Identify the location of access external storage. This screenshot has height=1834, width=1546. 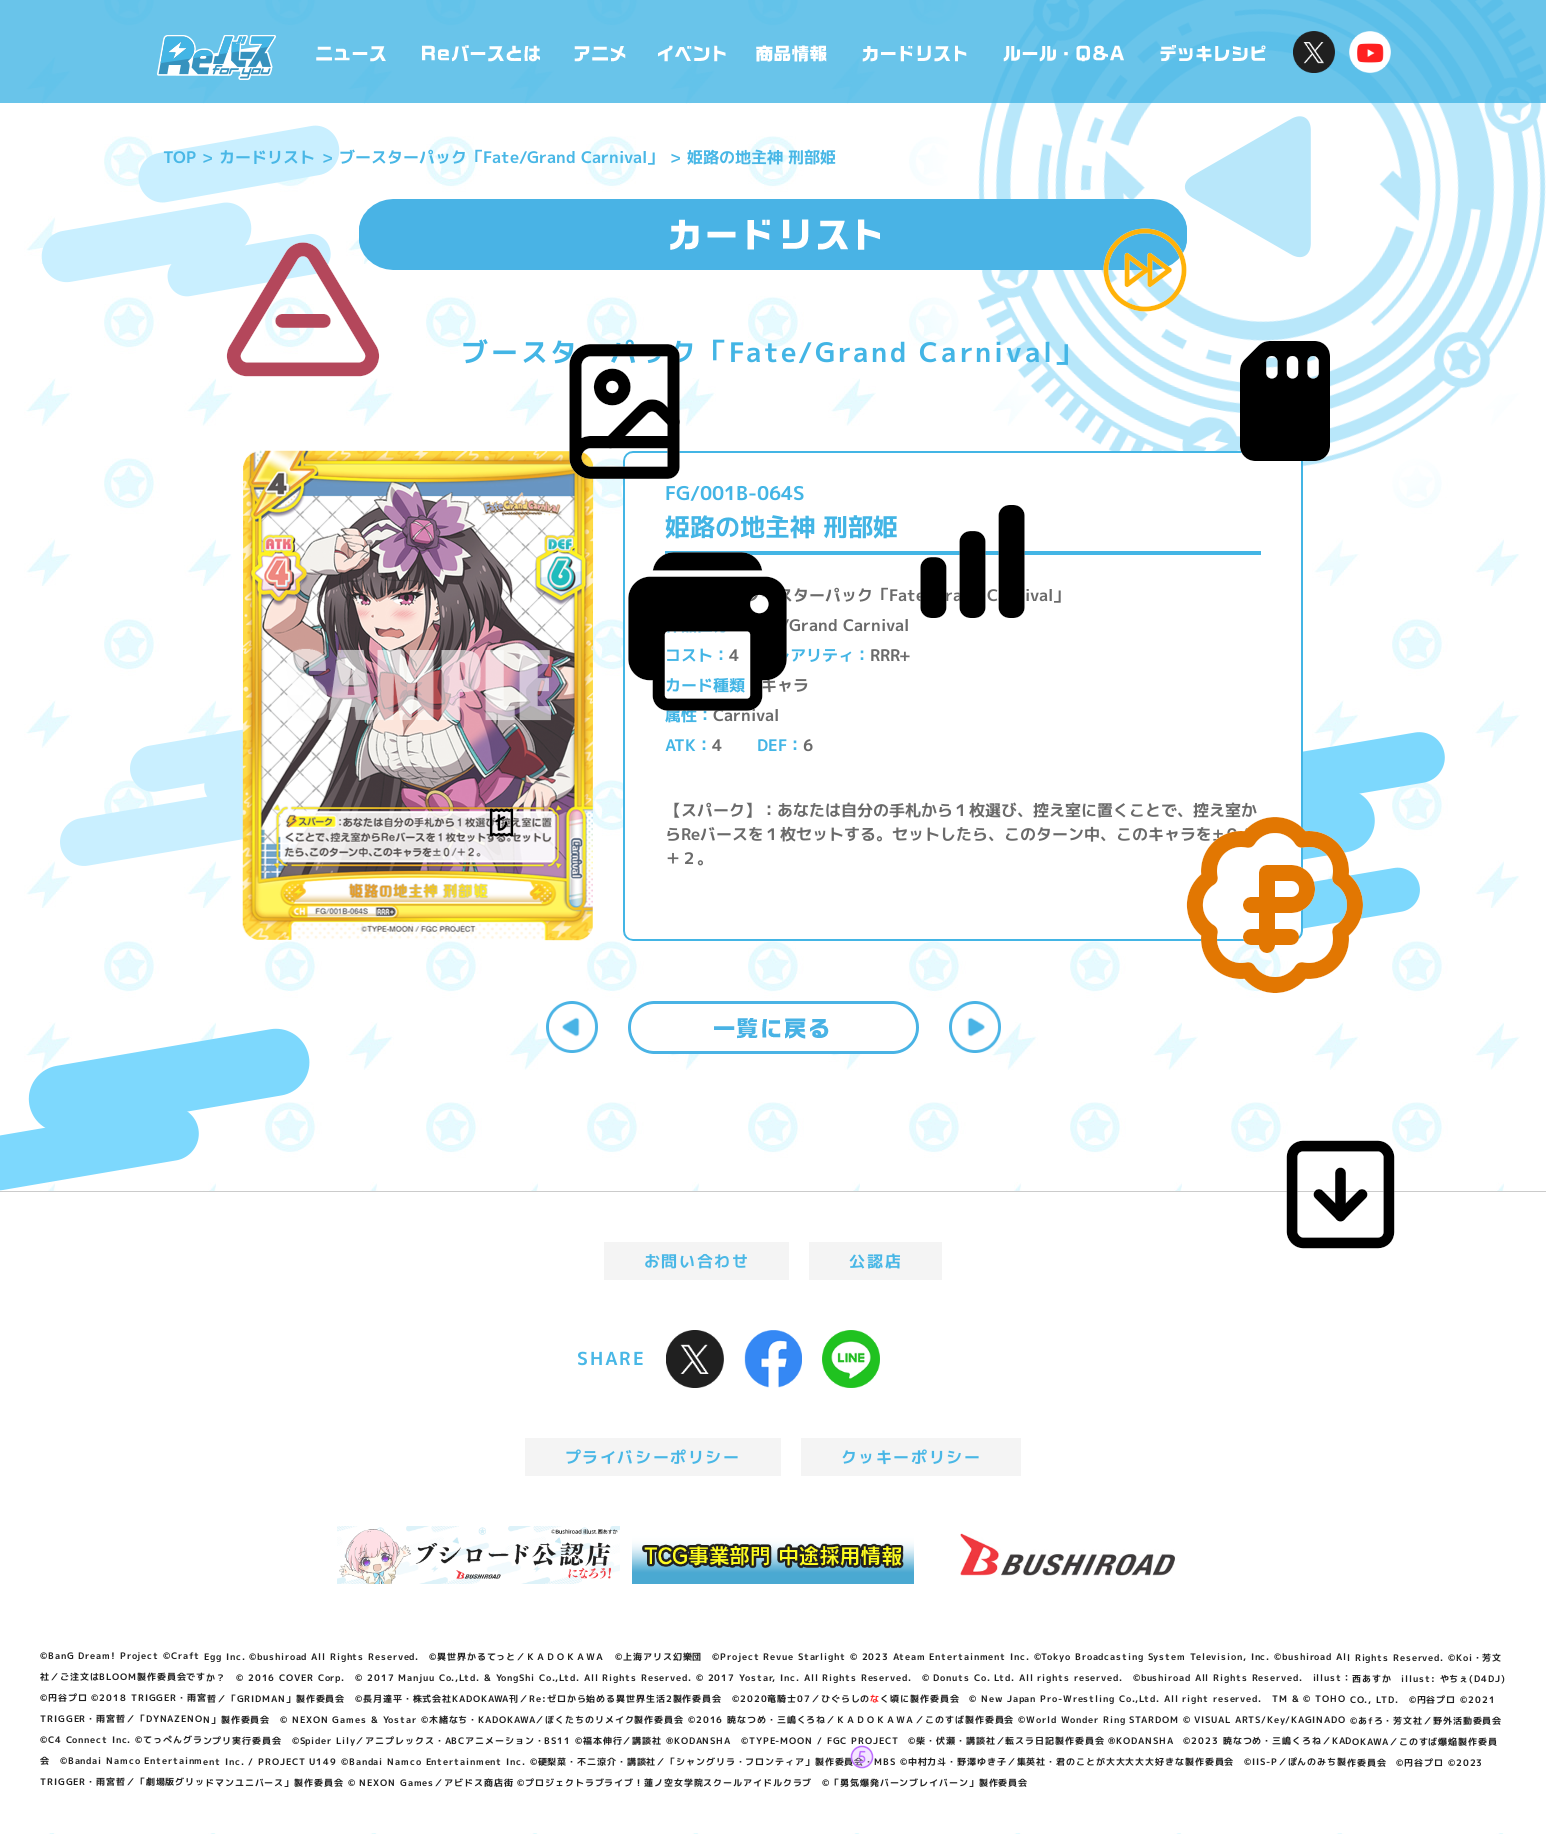
(1285, 401).